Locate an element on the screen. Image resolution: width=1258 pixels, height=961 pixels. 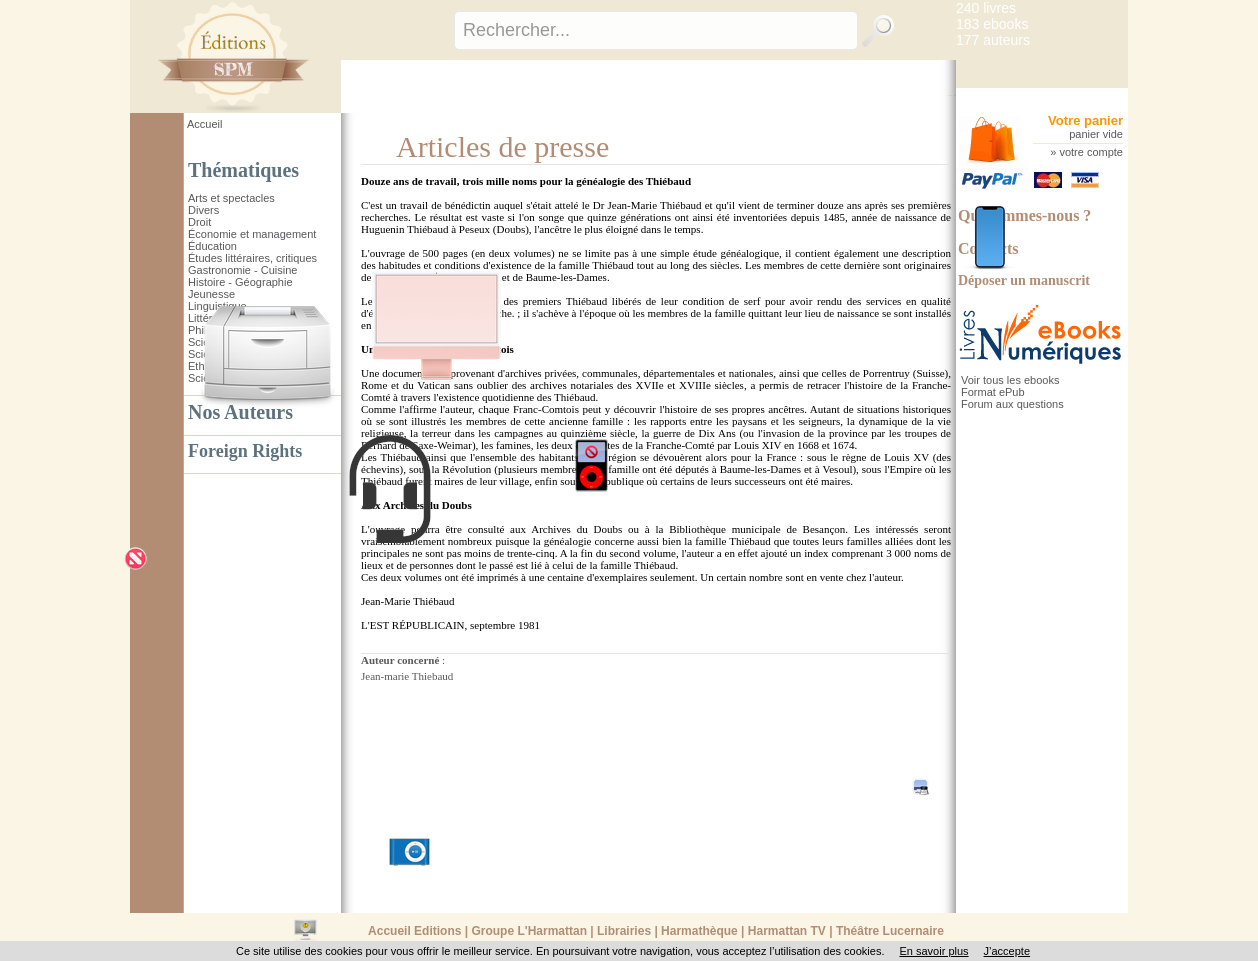
lock your screen is located at coordinates (305, 929).